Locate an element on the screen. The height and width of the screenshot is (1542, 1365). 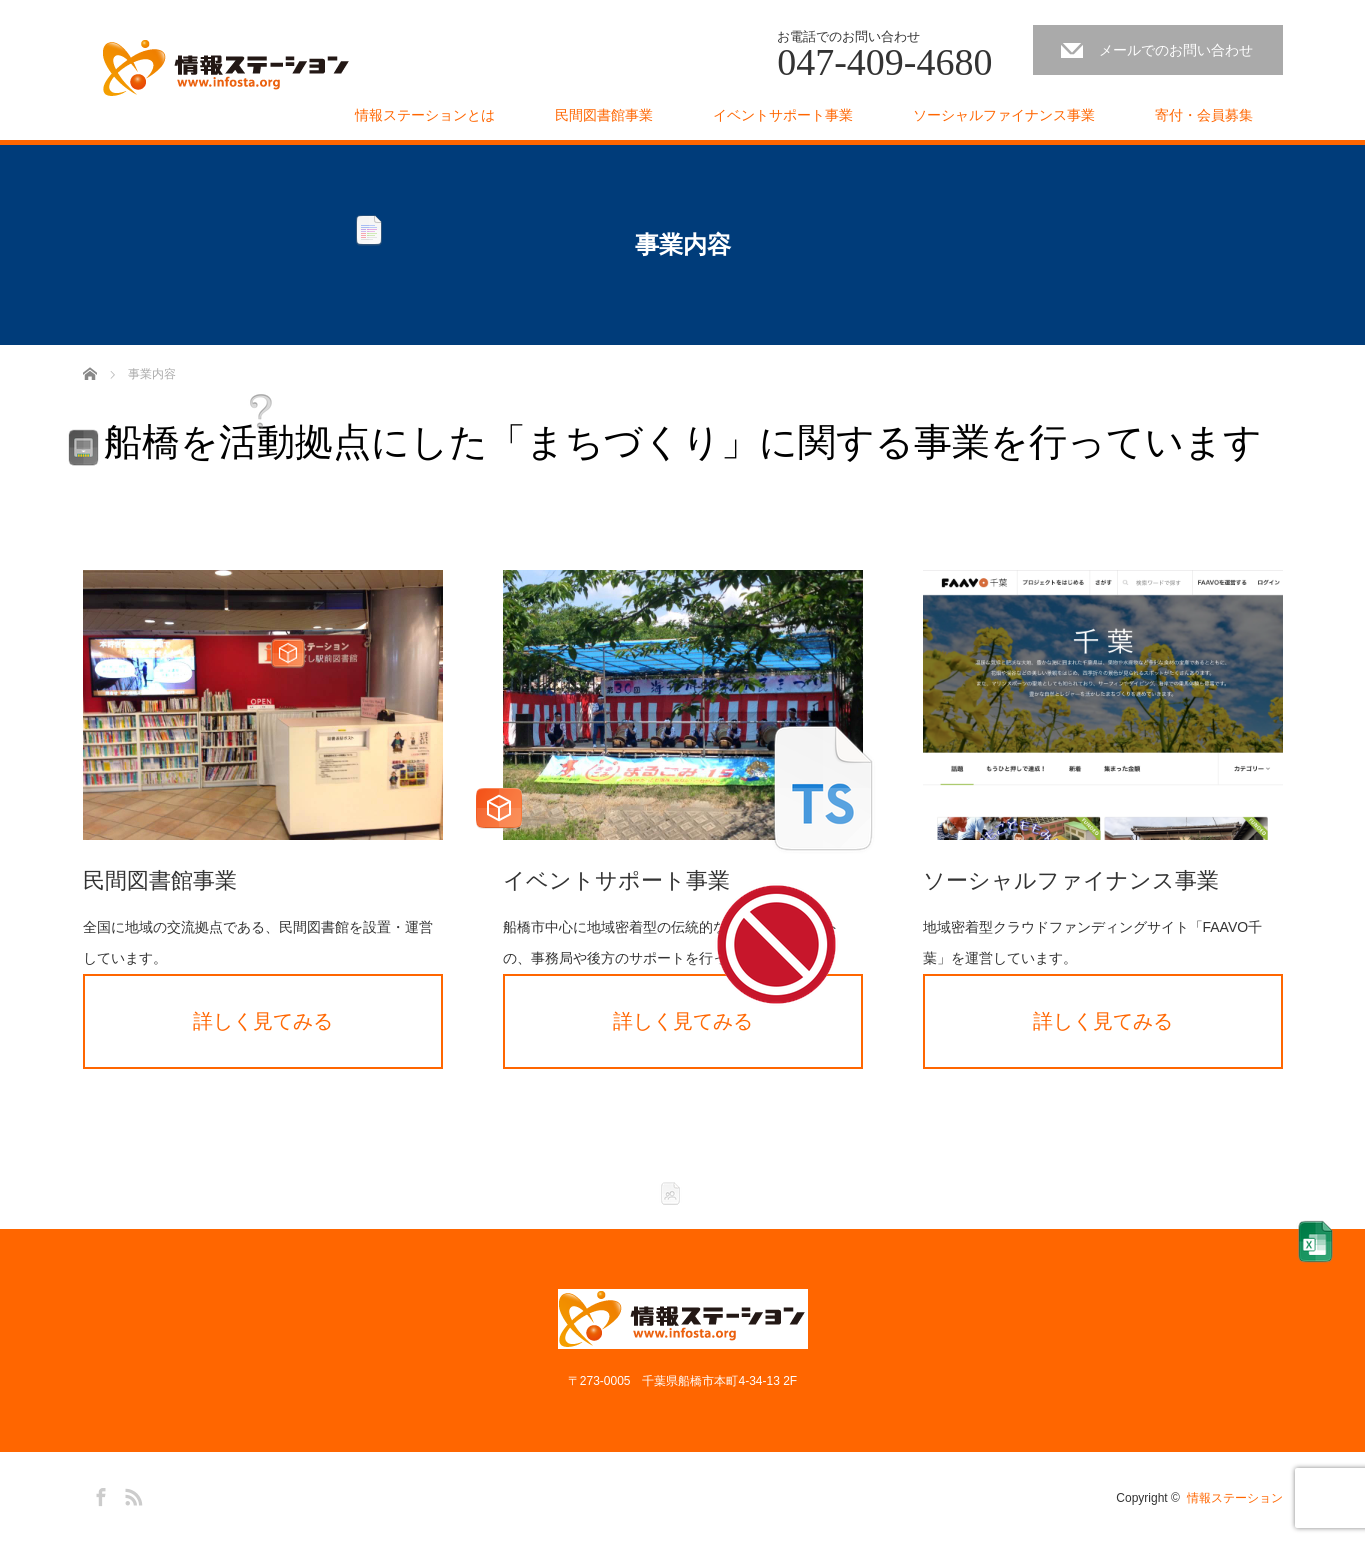
open an excel spreadsheet file is located at coordinates (1315, 1241).